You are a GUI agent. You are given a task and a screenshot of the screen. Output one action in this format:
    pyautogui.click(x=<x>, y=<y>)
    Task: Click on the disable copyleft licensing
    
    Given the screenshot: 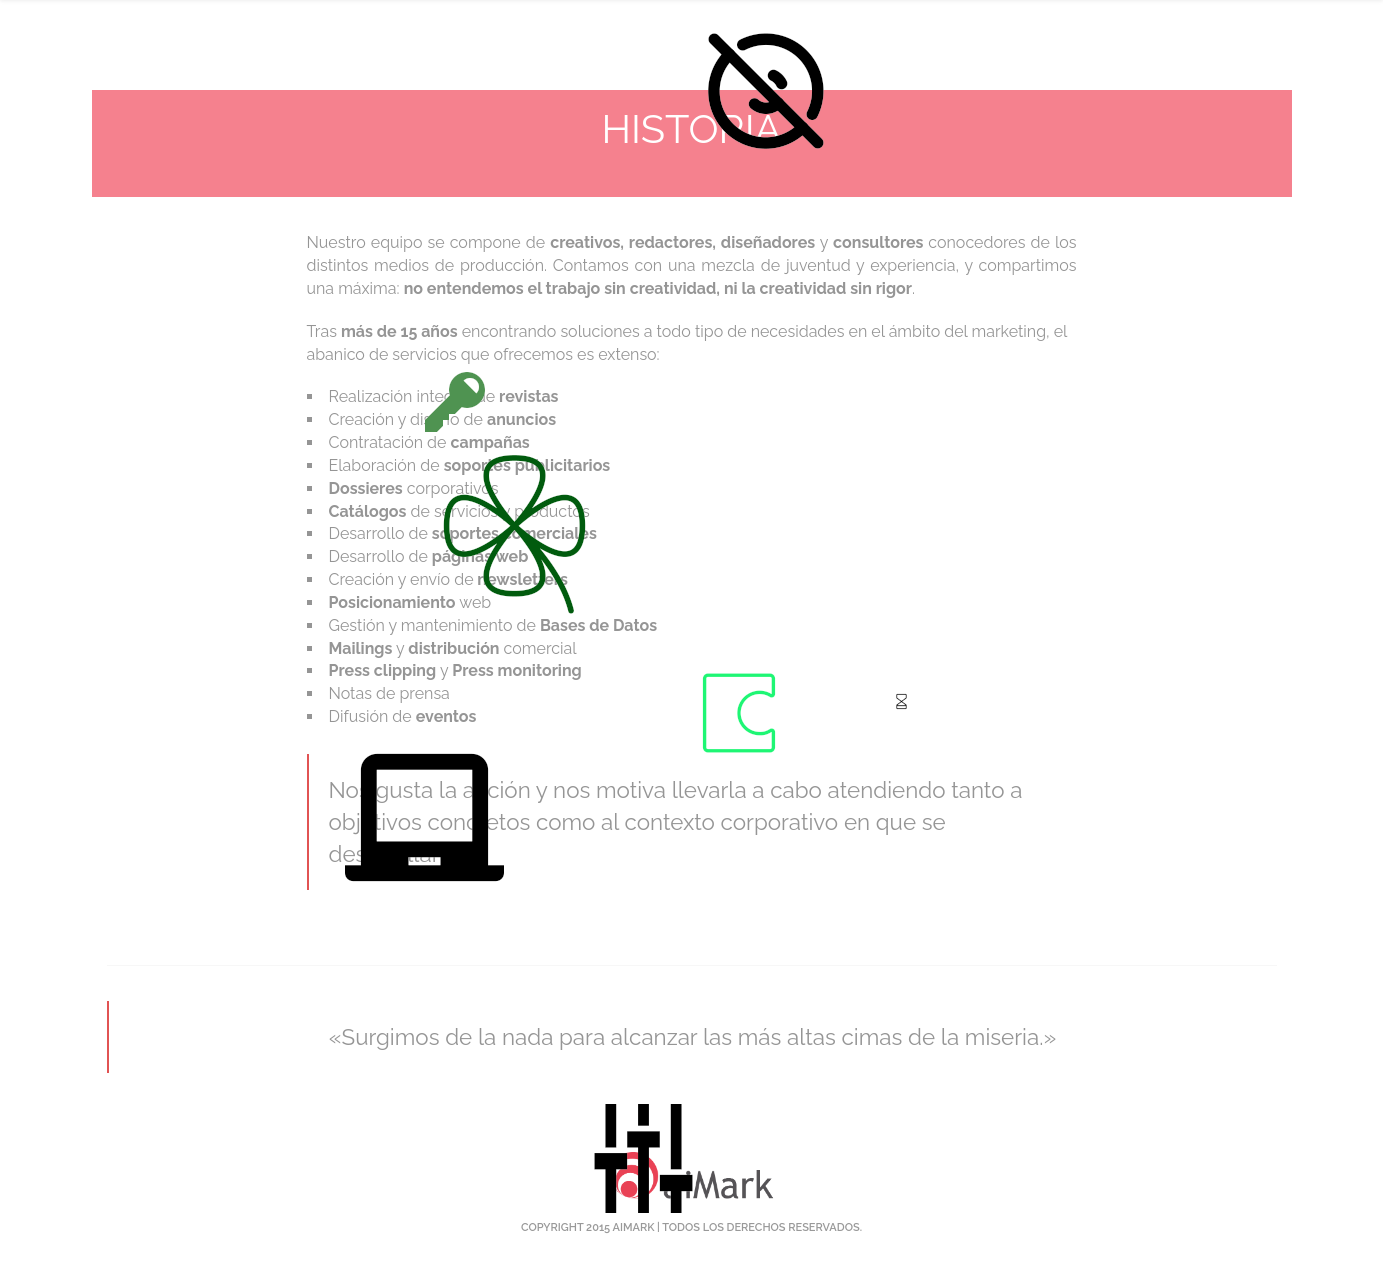 What is the action you would take?
    pyautogui.click(x=766, y=91)
    